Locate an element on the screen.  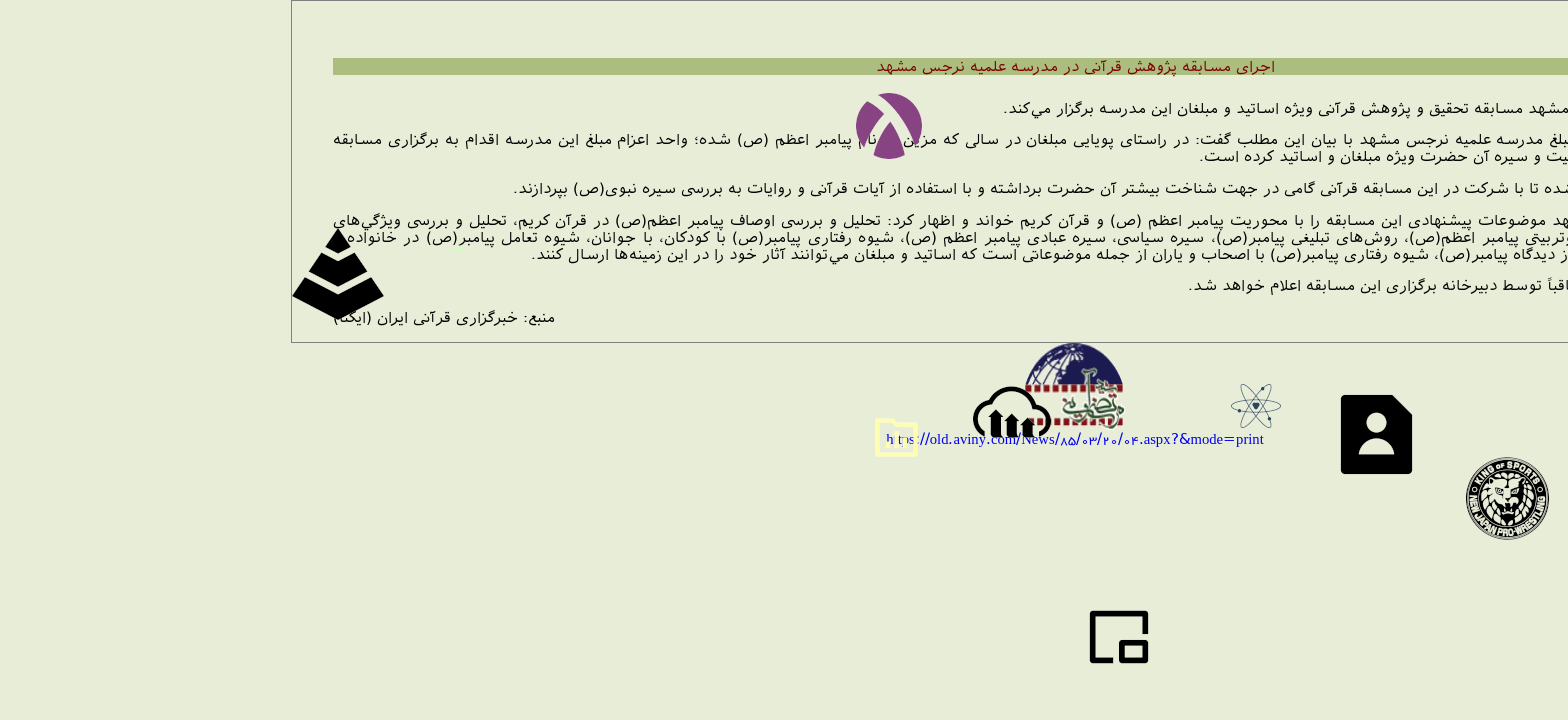
racket programming language logo is located at coordinates (889, 126).